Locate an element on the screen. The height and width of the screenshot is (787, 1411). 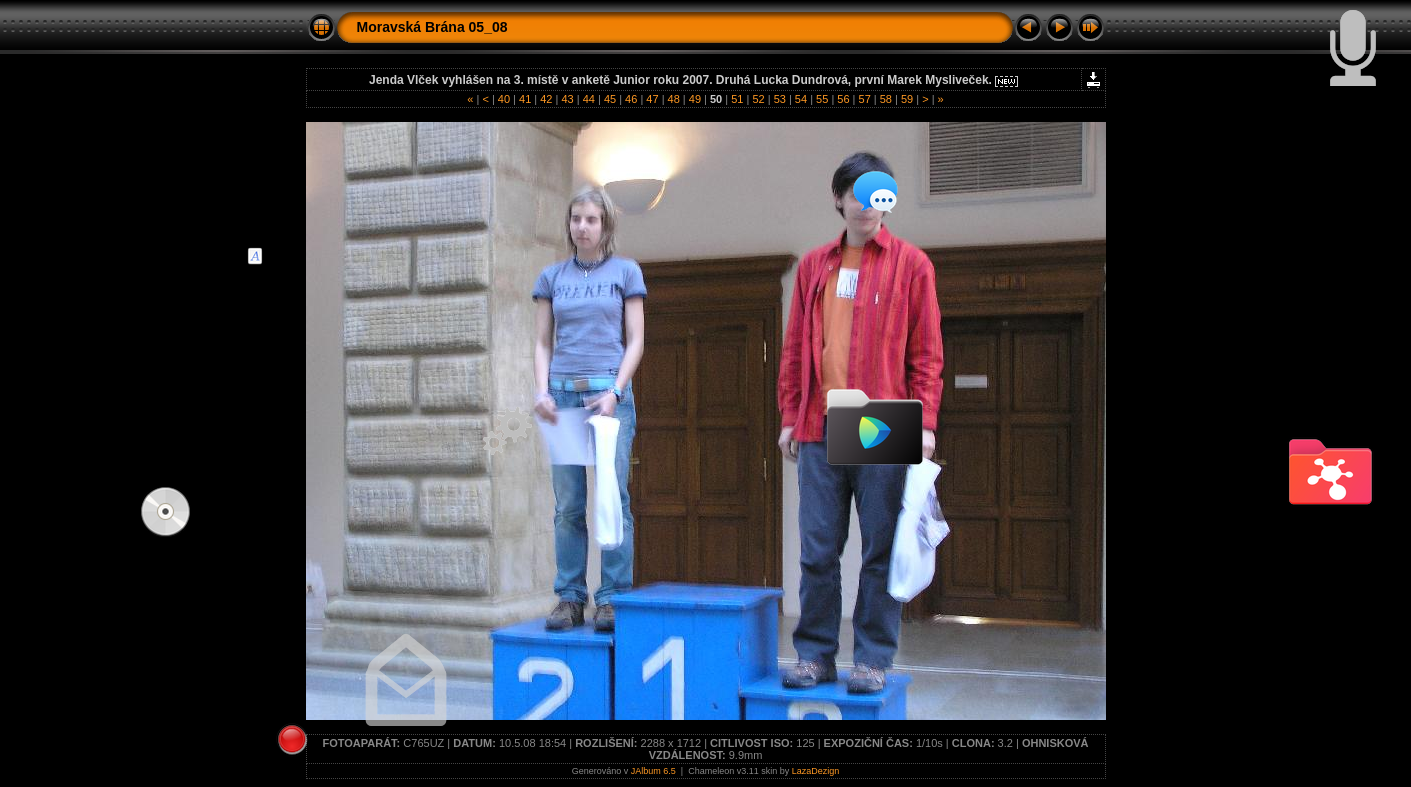
open folder containing mindmap files is located at coordinates (1330, 474).